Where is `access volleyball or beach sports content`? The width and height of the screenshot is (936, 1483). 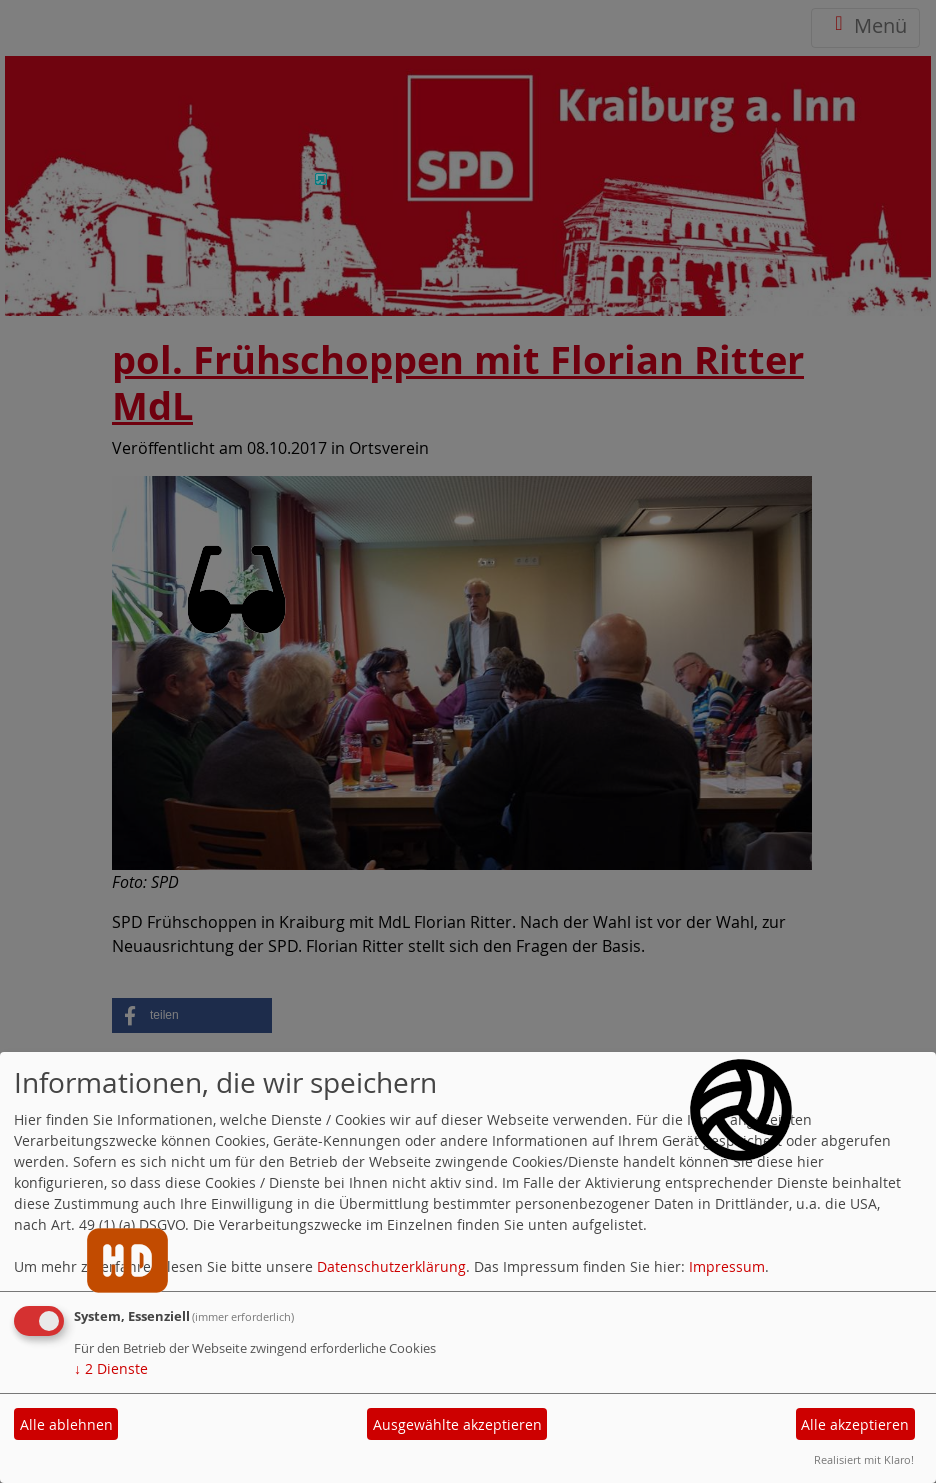
access volleyball or beach sports content is located at coordinates (741, 1110).